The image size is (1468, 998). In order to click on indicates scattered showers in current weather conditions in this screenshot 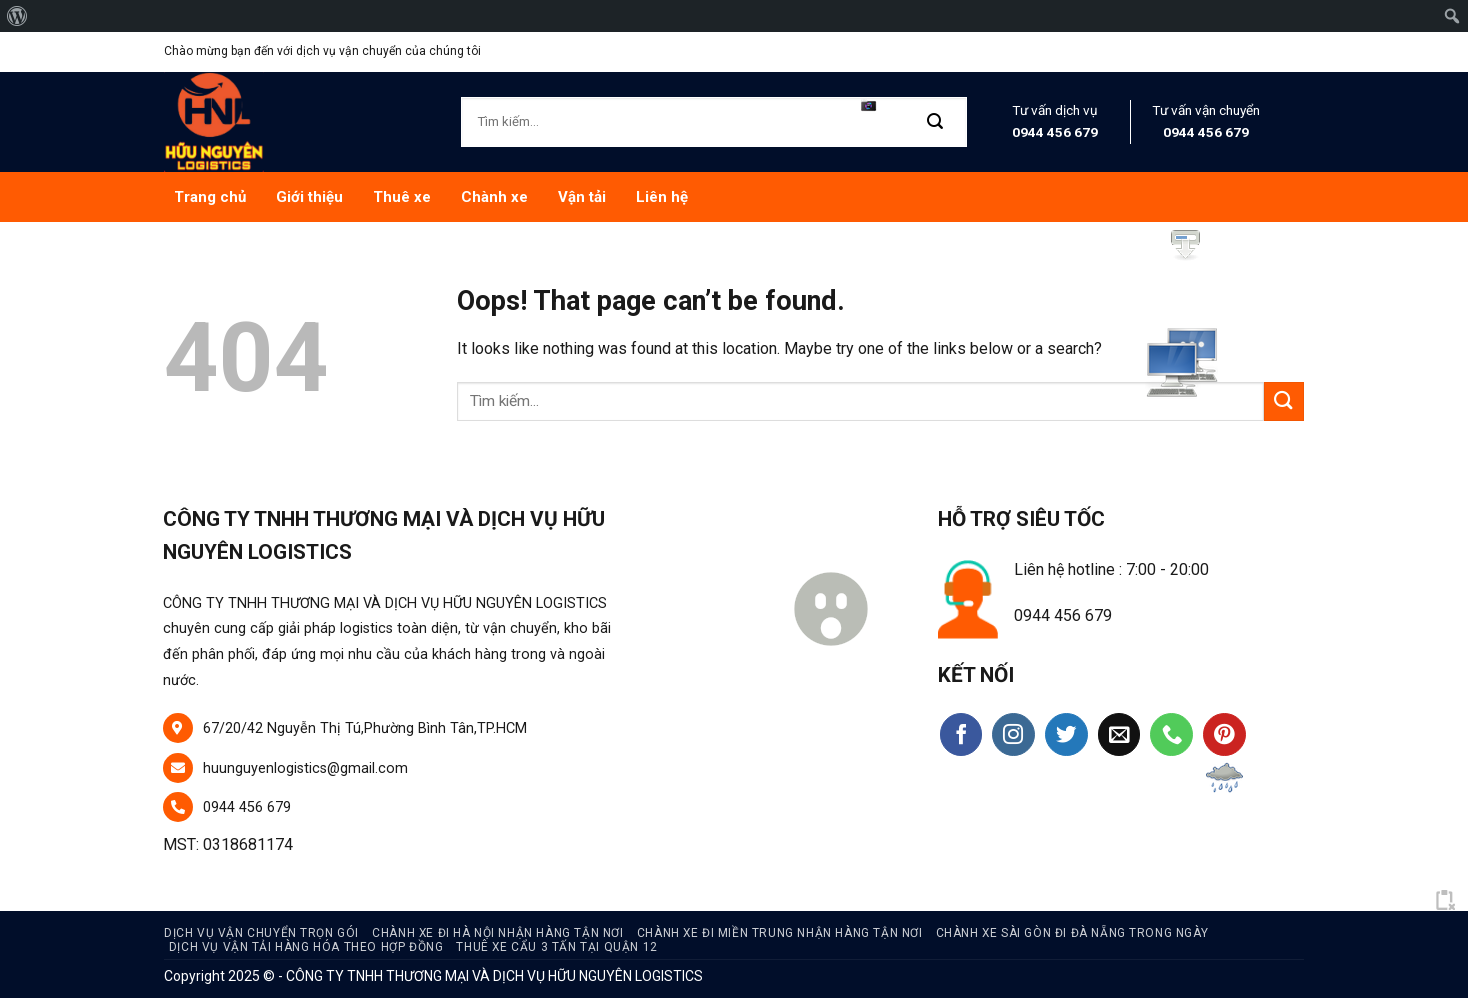, I will do `click(1224, 774)`.